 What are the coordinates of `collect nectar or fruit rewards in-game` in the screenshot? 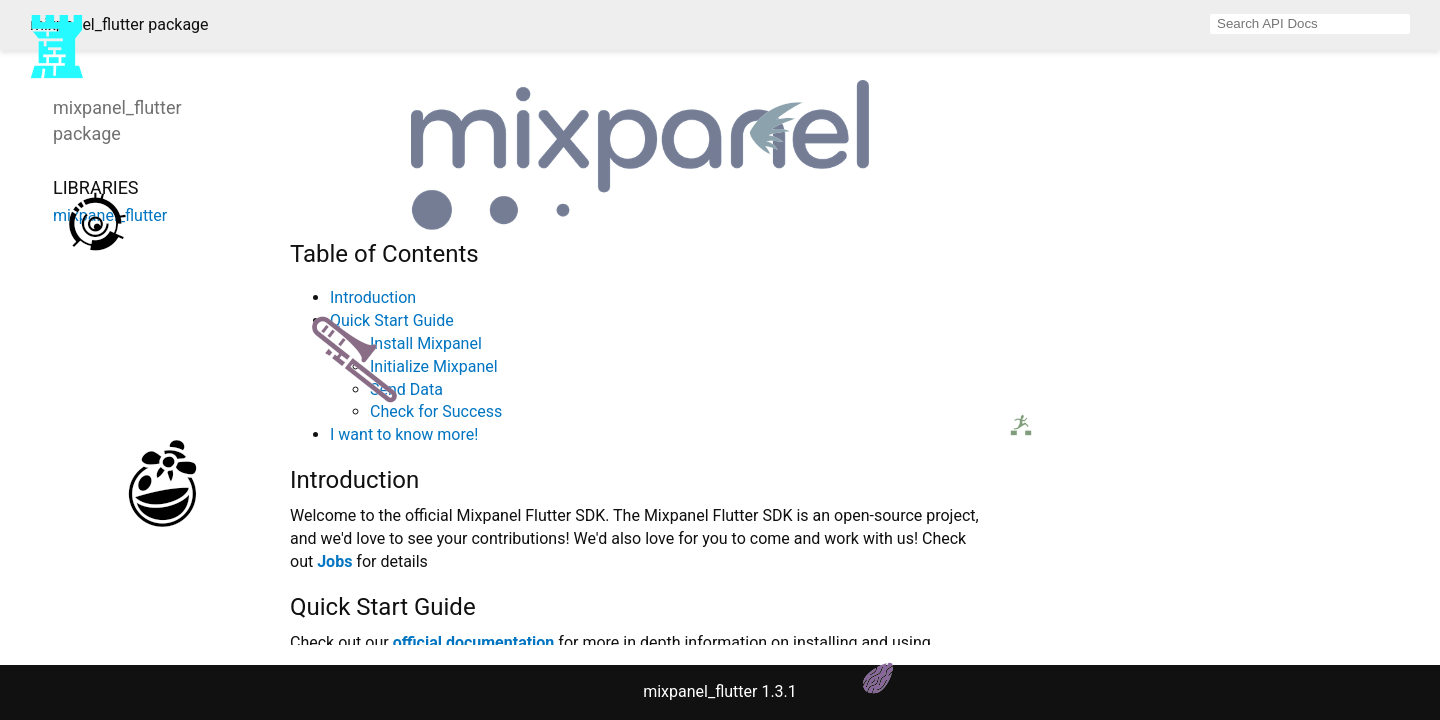 It's located at (162, 483).